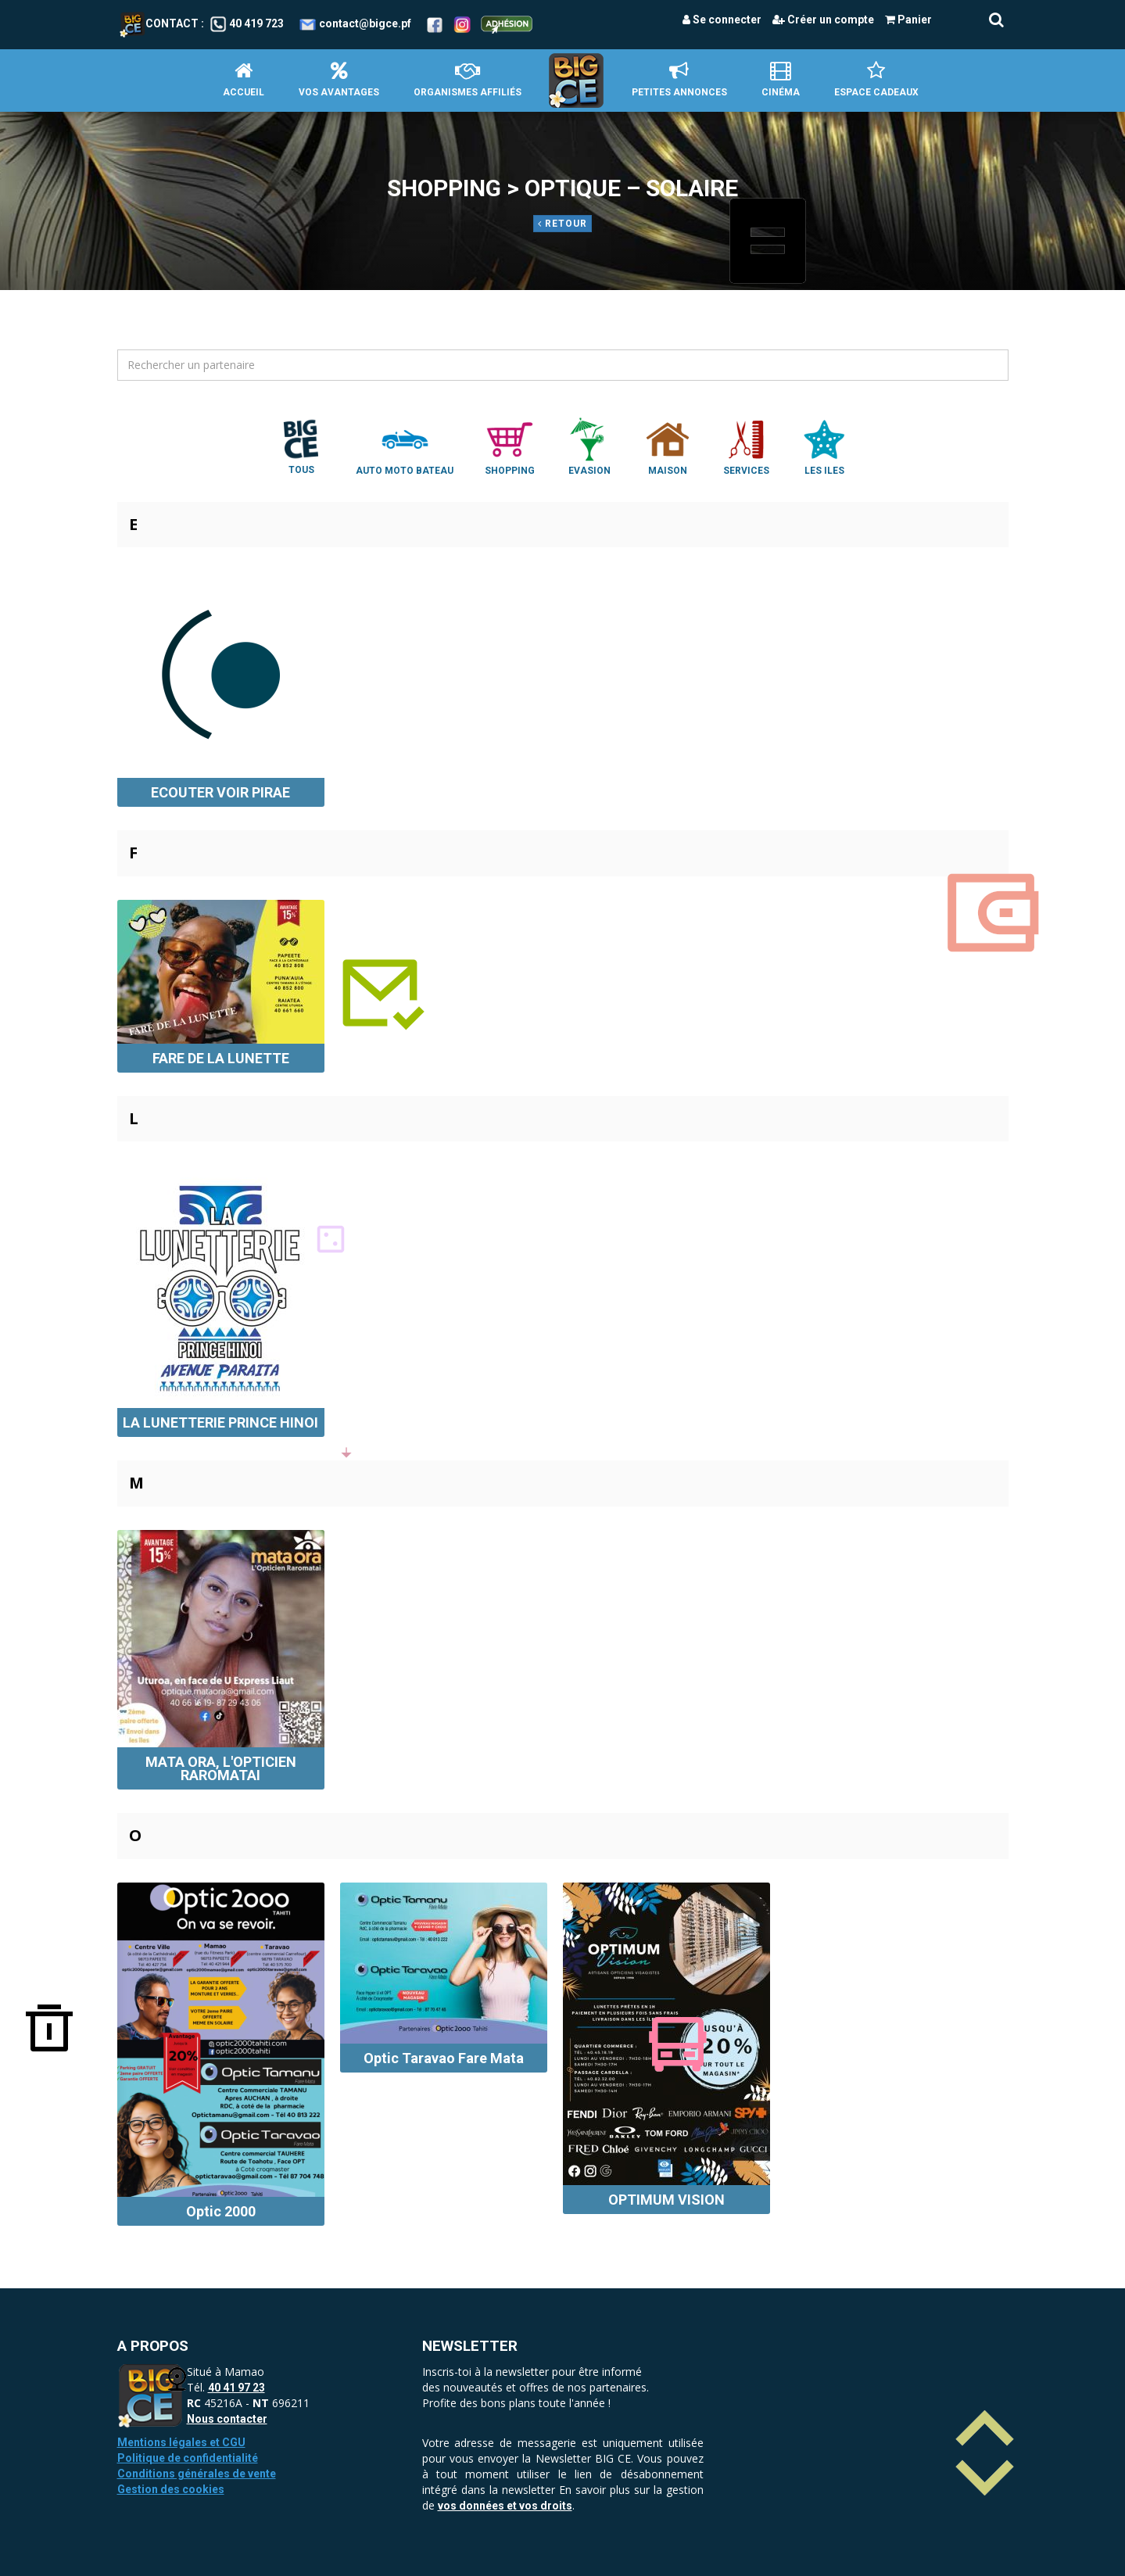 This screenshot has width=1125, height=2576. I want to click on view invoice or billing details, so click(768, 241).